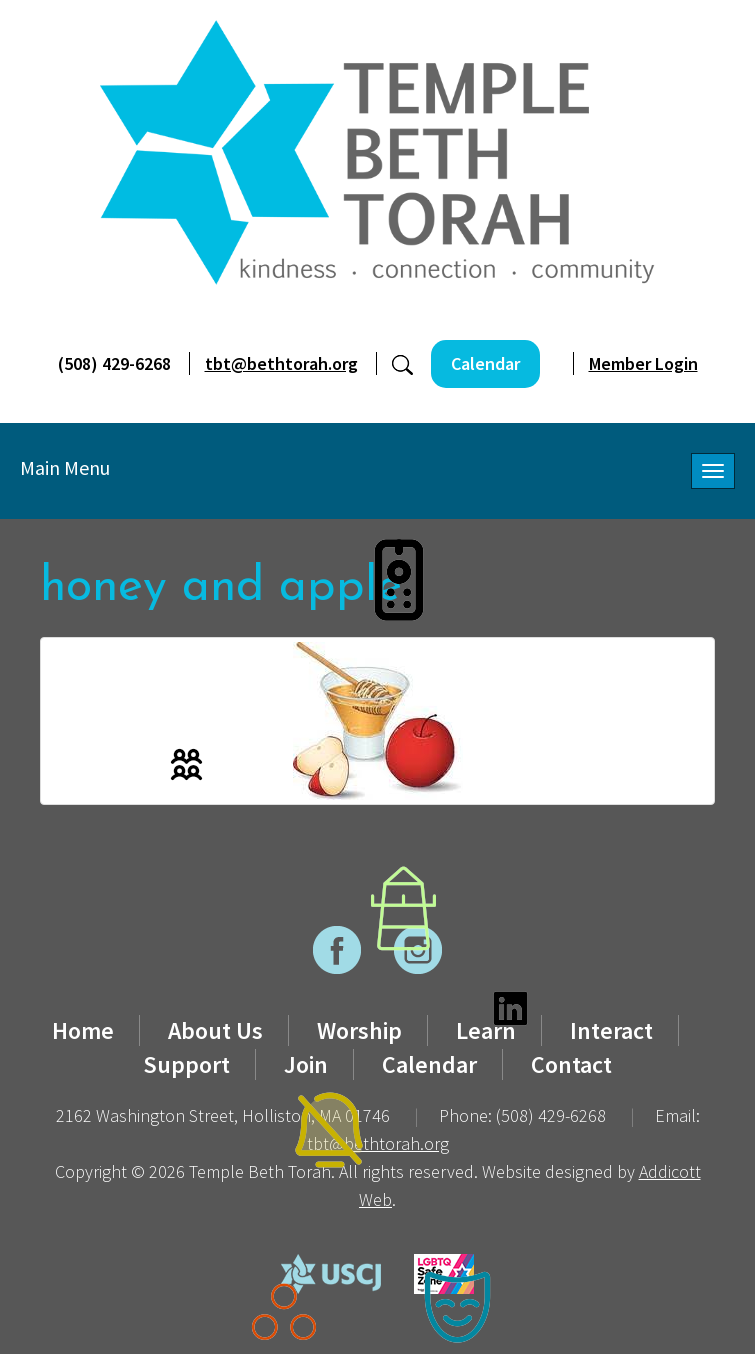 Image resolution: width=755 pixels, height=1354 pixels. Describe the element at coordinates (186, 764) in the screenshot. I see `view all team members` at that location.